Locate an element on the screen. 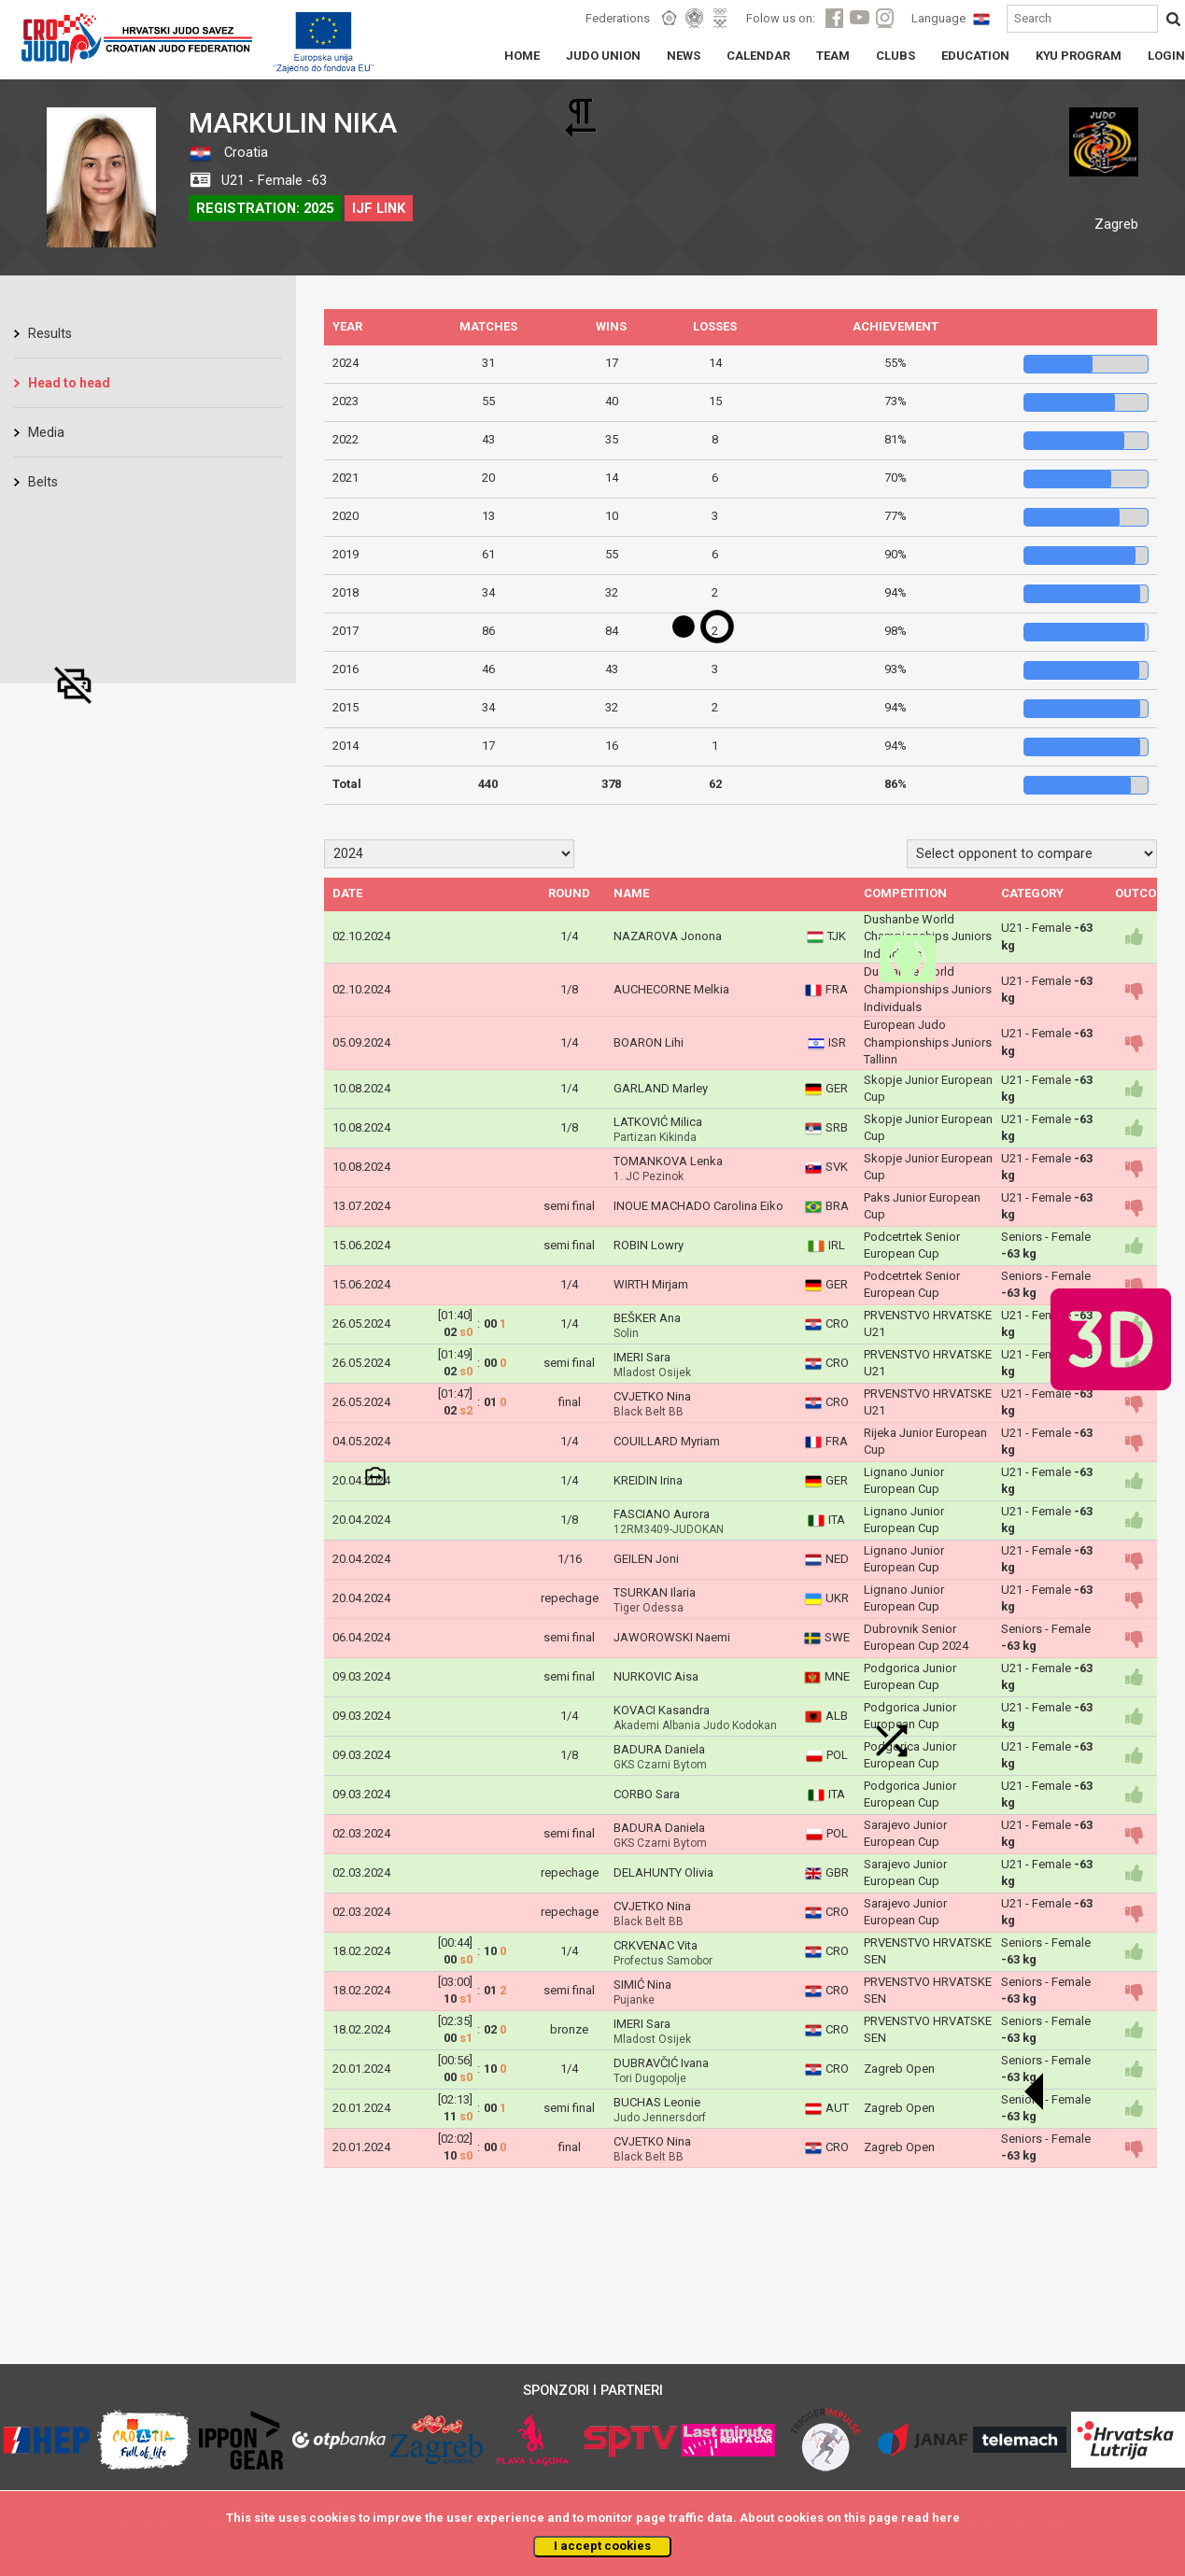 The width and height of the screenshot is (1185, 2576). indicates weak HDR signal or low HDR quality is located at coordinates (703, 626).